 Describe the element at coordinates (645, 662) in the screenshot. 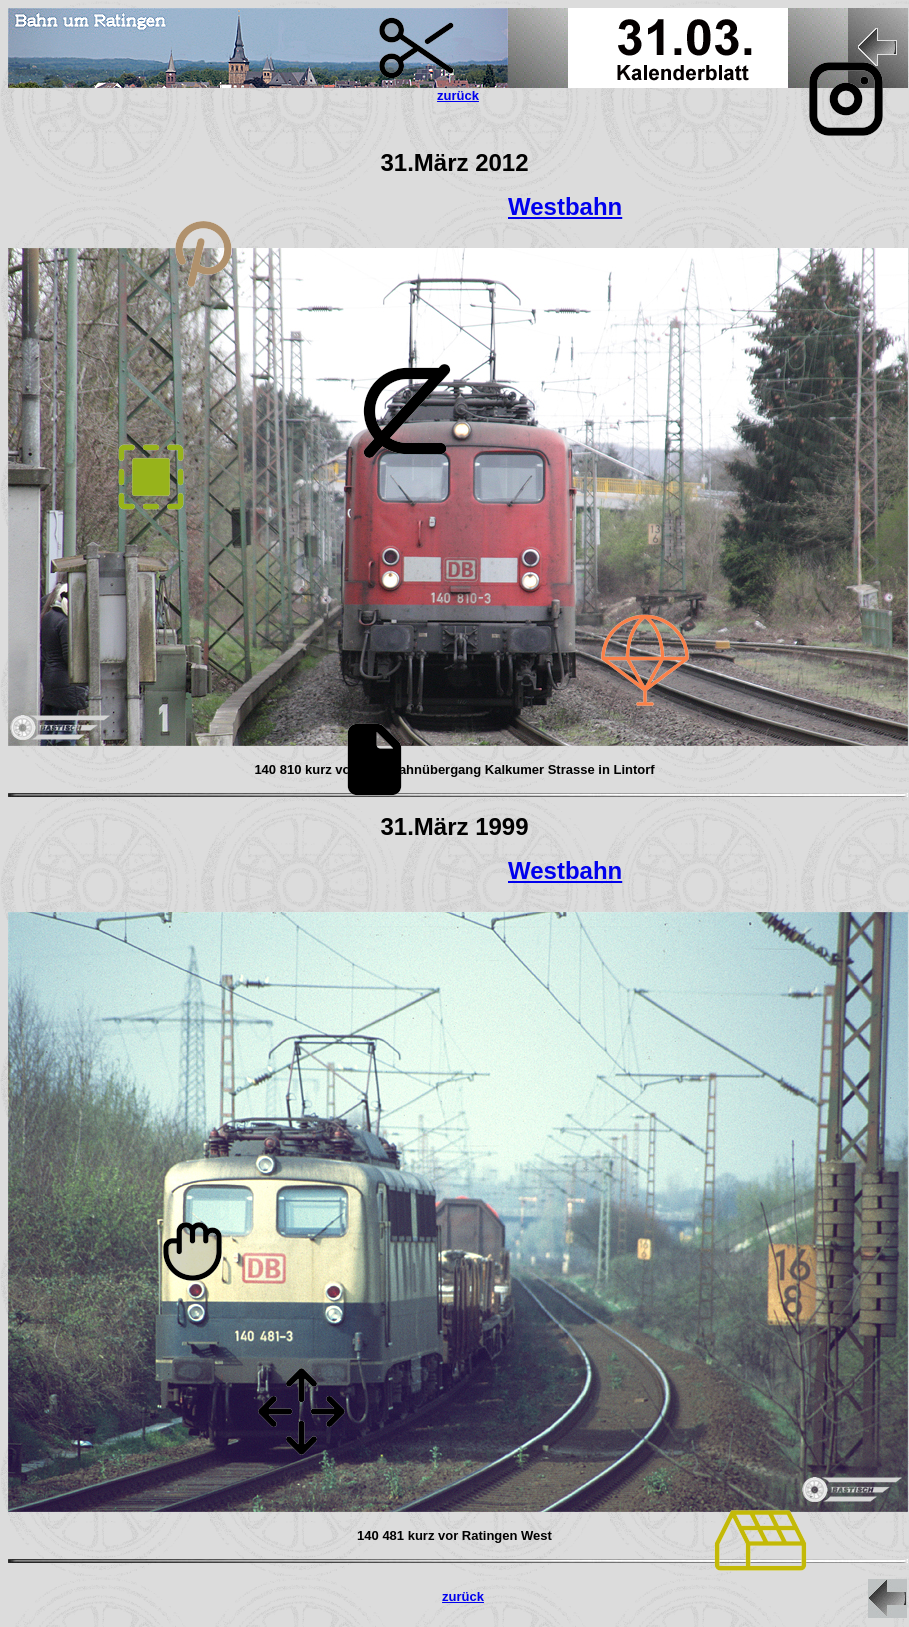

I see `access airdrop or file drop feature` at that location.